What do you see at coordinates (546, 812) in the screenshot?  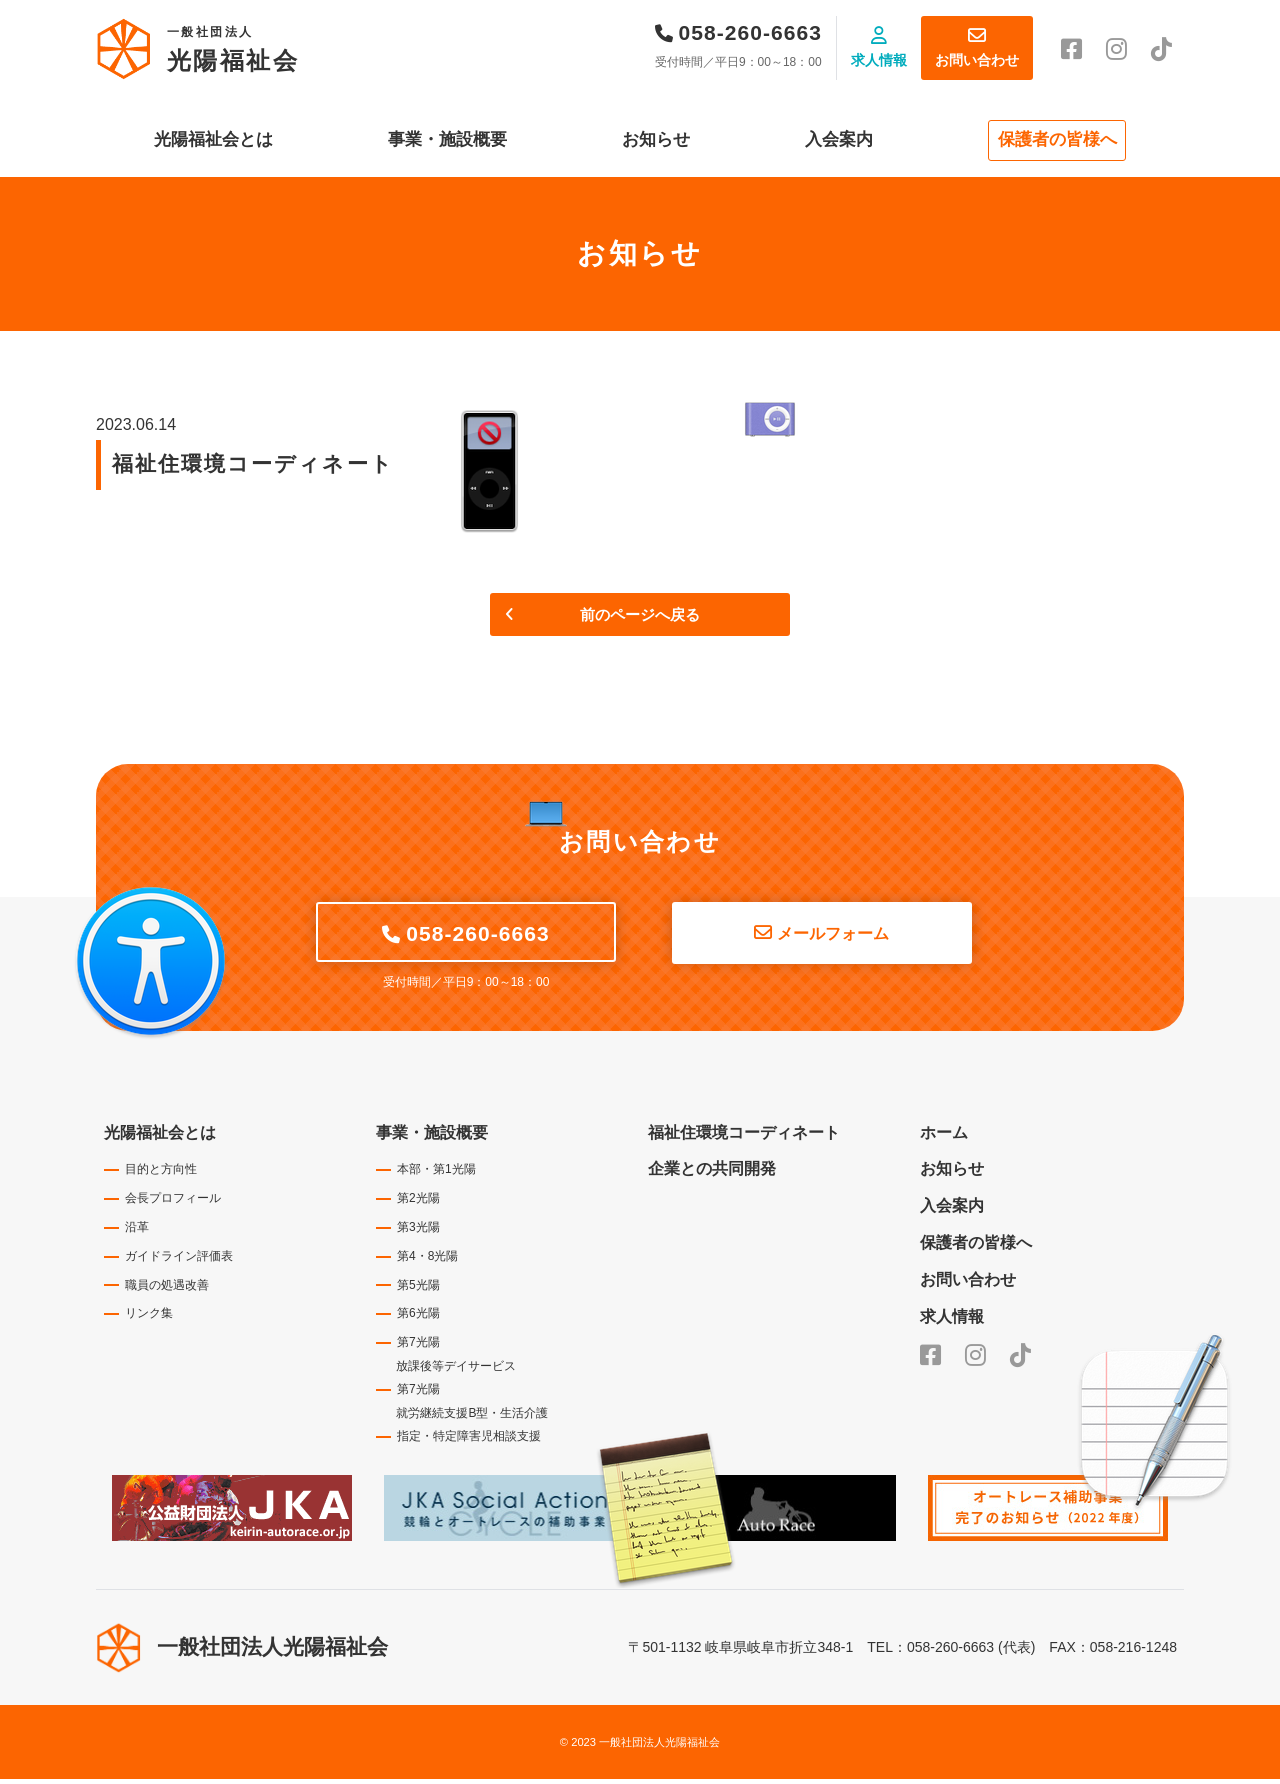 I see `represents this macbook air device in system settings` at bounding box center [546, 812].